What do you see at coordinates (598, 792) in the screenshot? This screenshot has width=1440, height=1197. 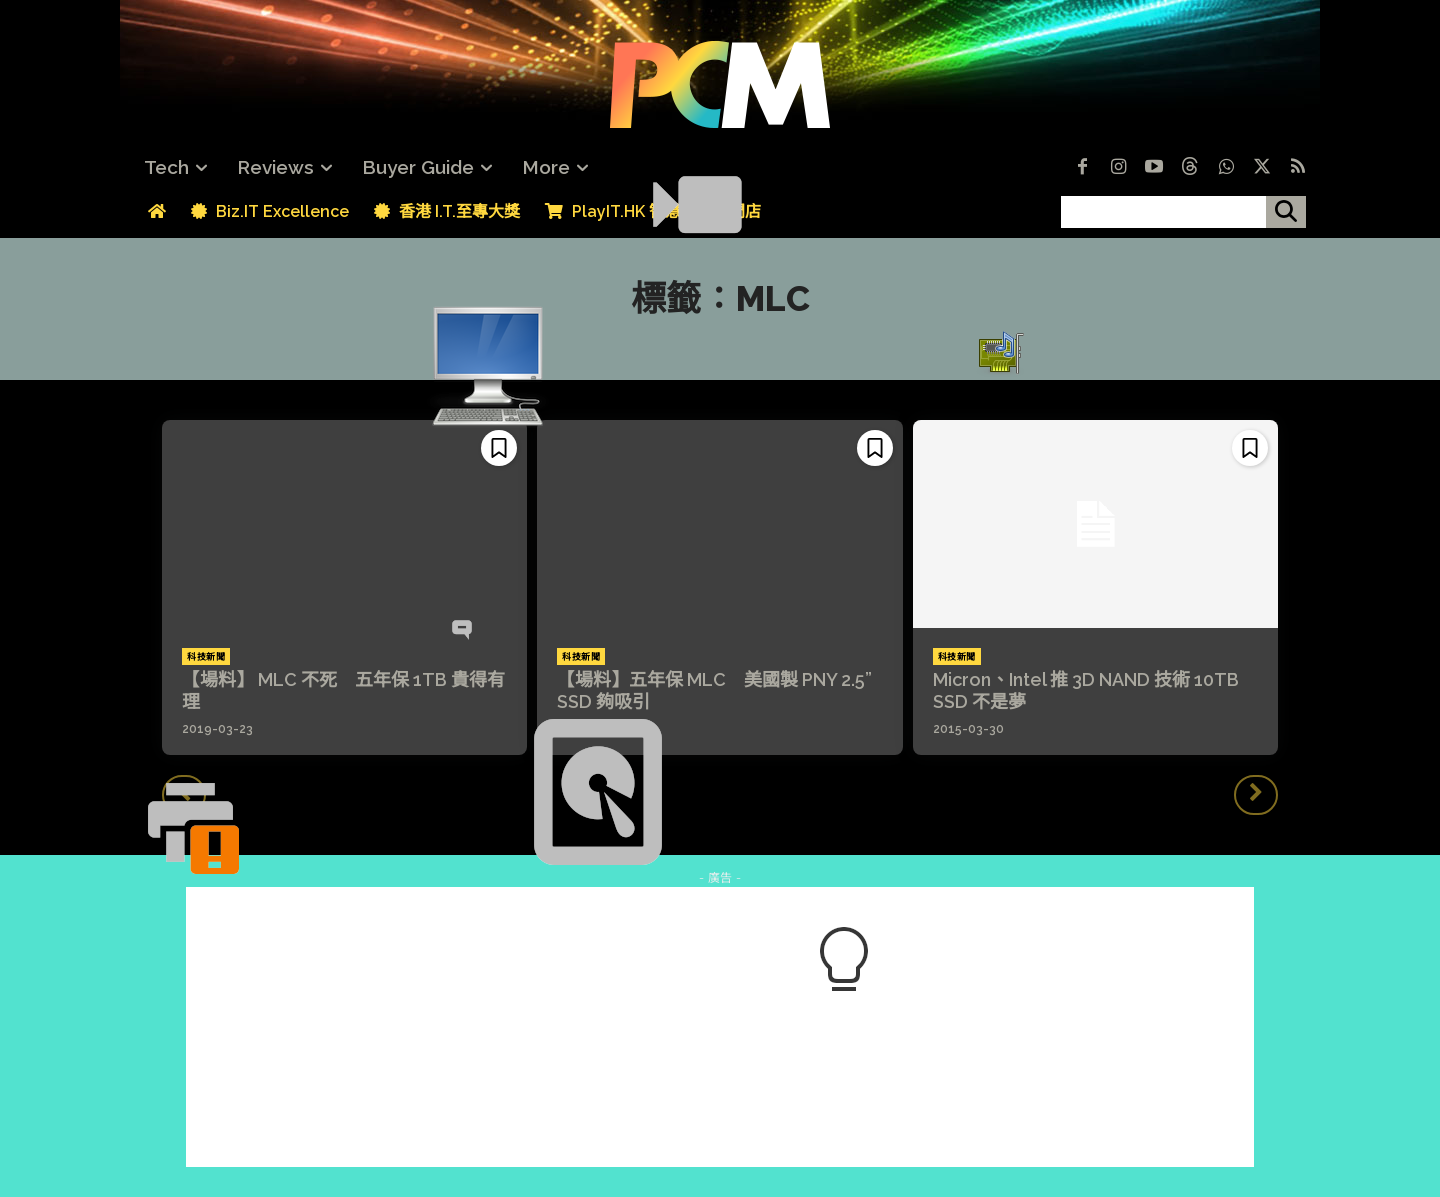 I see `access firewire hard drive` at bounding box center [598, 792].